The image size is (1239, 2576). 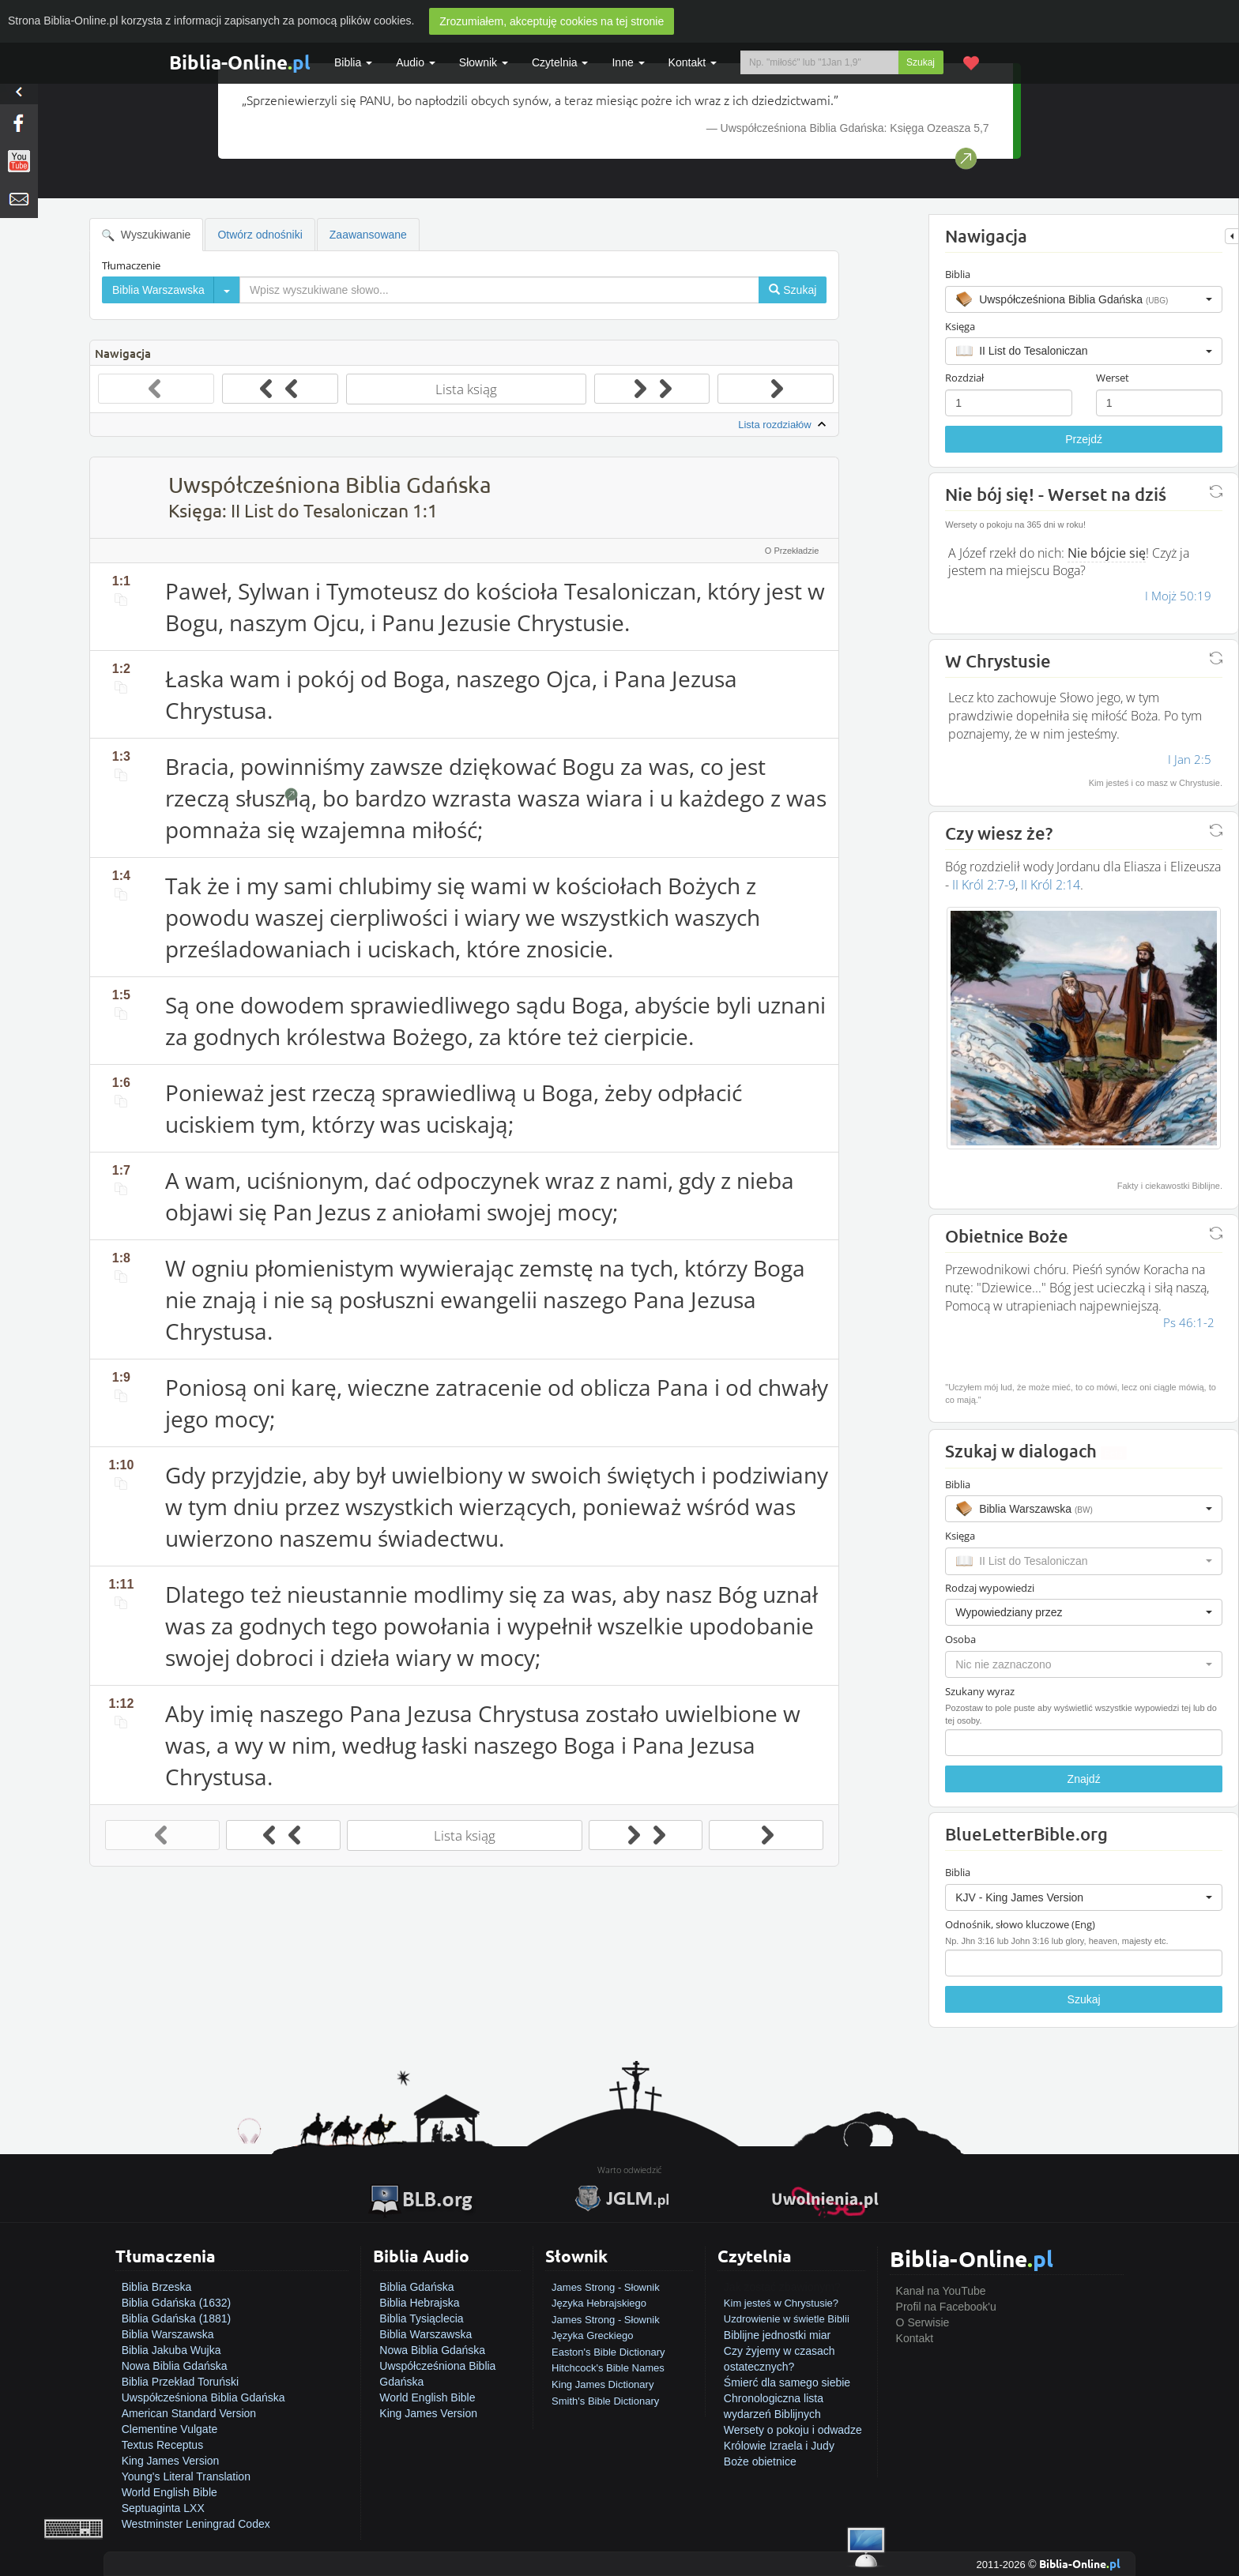 What do you see at coordinates (249, 2130) in the screenshot?
I see `bluetooth headphones connected` at bounding box center [249, 2130].